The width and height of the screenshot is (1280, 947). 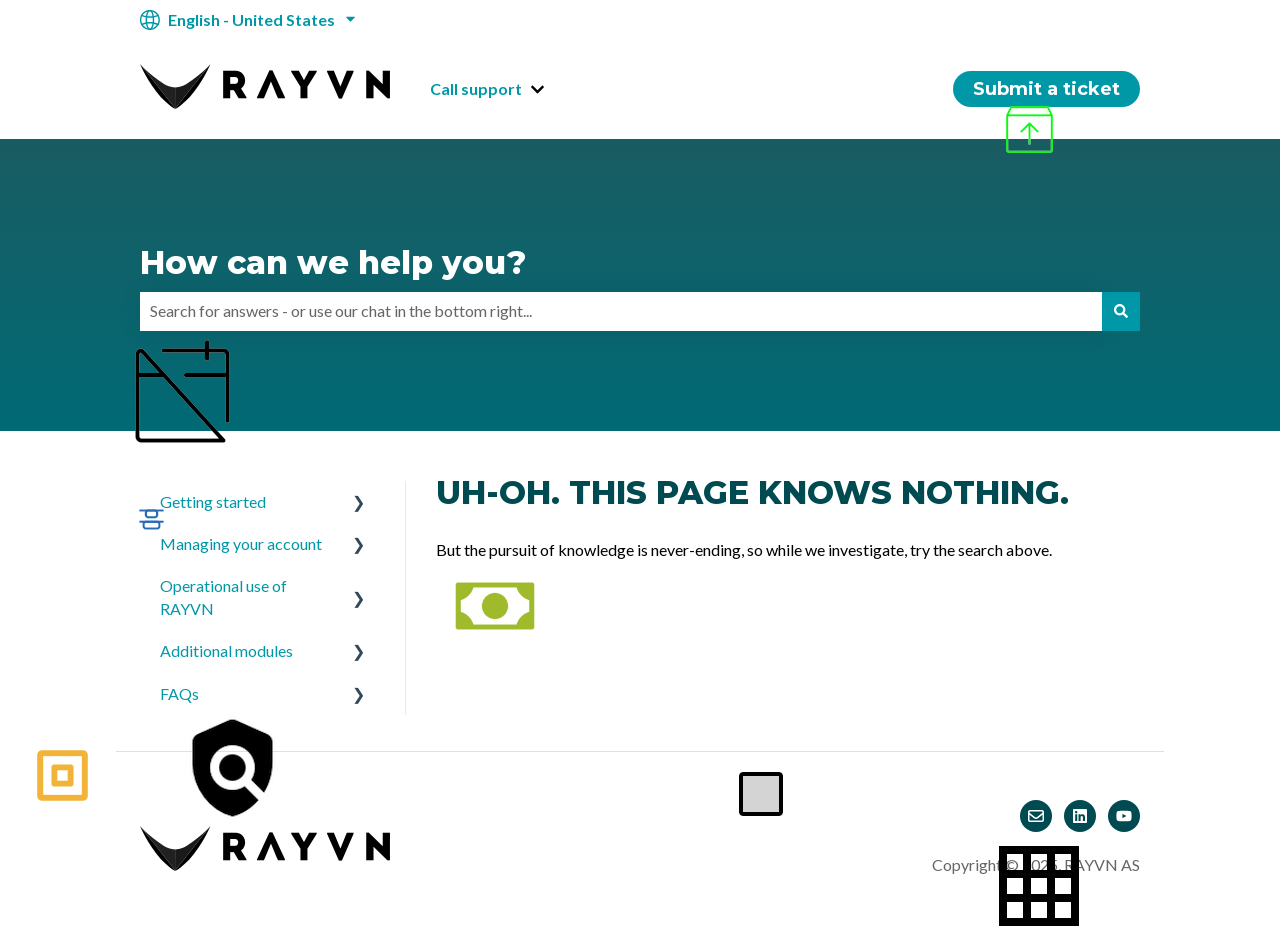 What do you see at coordinates (495, 606) in the screenshot?
I see `view your account balance` at bounding box center [495, 606].